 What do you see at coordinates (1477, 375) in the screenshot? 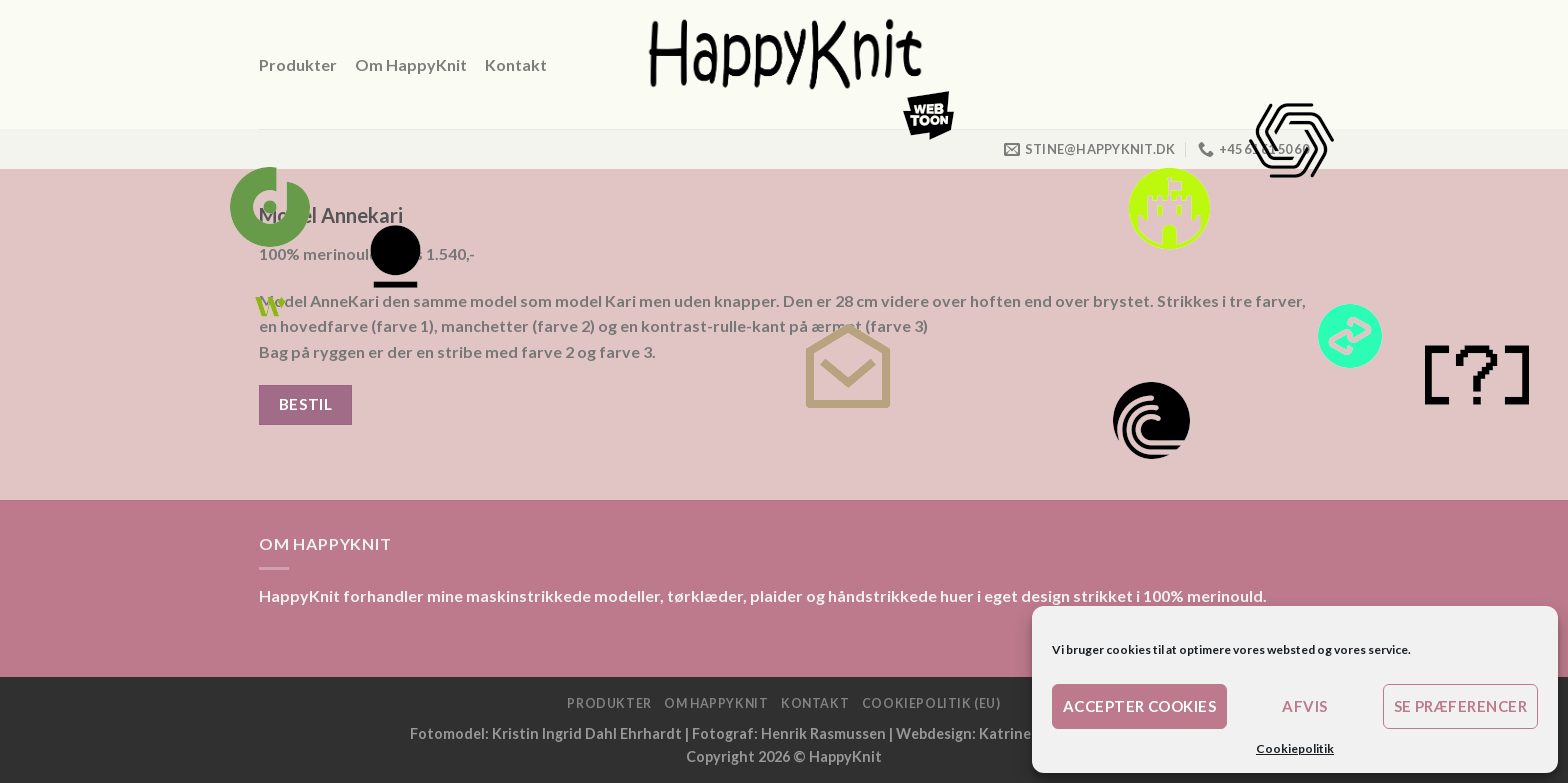
I see `visit the Philadelphia Inquirer website` at bounding box center [1477, 375].